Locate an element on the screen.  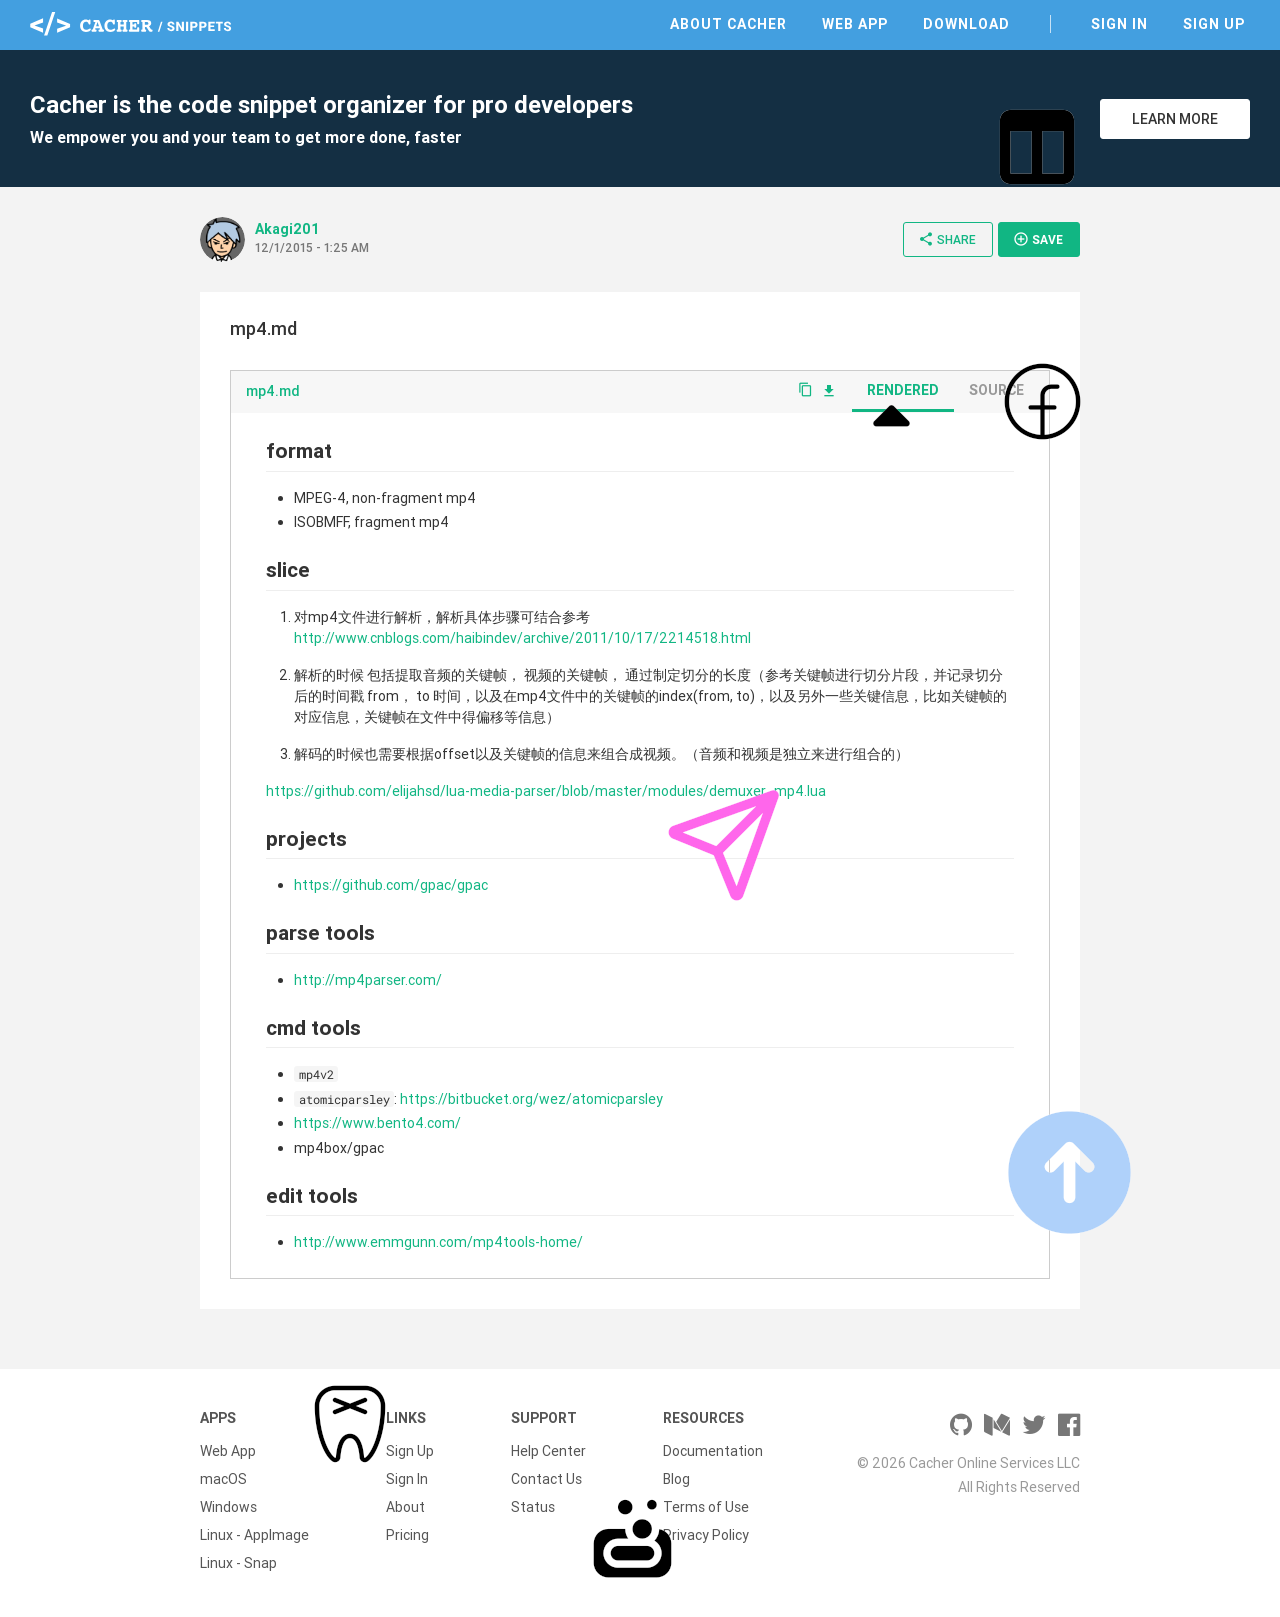
send a message is located at coordinates (722, 846).